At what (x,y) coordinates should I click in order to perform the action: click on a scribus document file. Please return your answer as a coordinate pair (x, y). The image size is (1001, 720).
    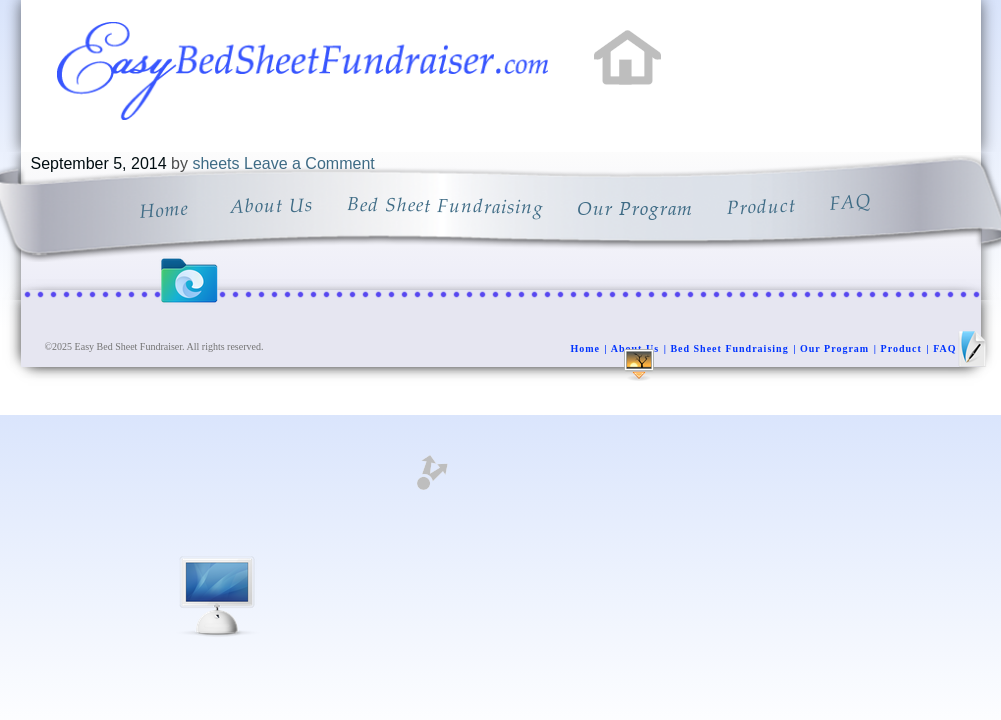
    Looking at the image, I should click on (952, 349).